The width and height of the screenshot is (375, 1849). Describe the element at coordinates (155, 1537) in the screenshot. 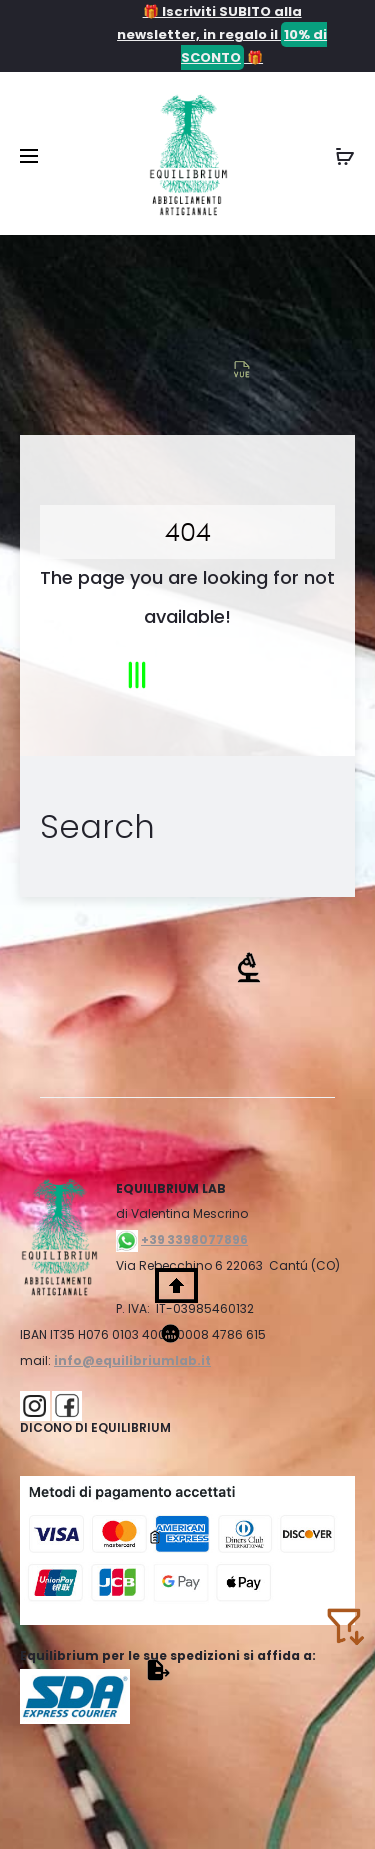

I see `view military or user rank status` at that location.